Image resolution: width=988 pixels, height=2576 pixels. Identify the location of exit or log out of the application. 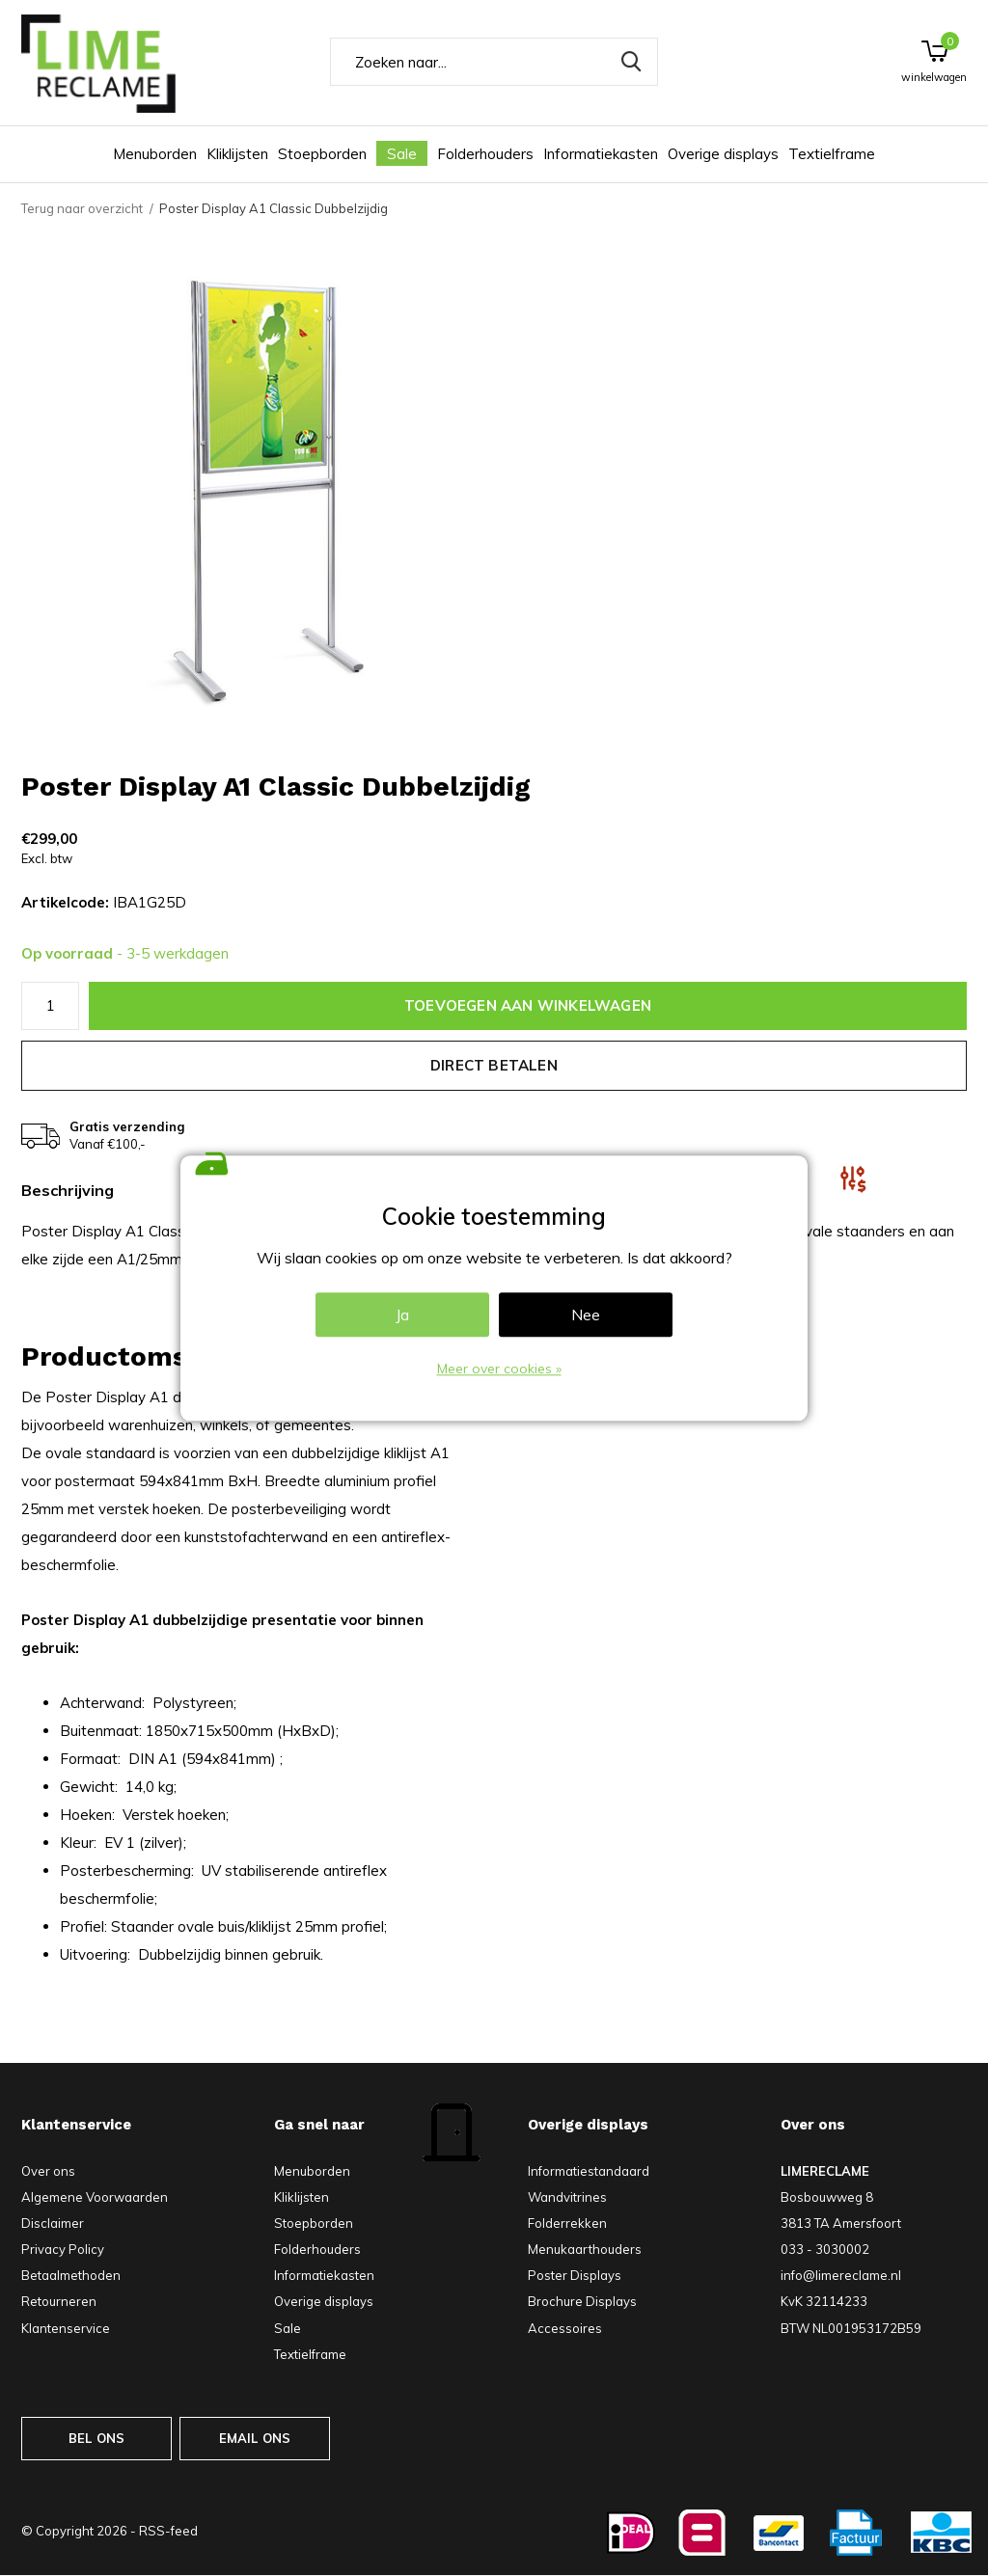
(452, 2132).